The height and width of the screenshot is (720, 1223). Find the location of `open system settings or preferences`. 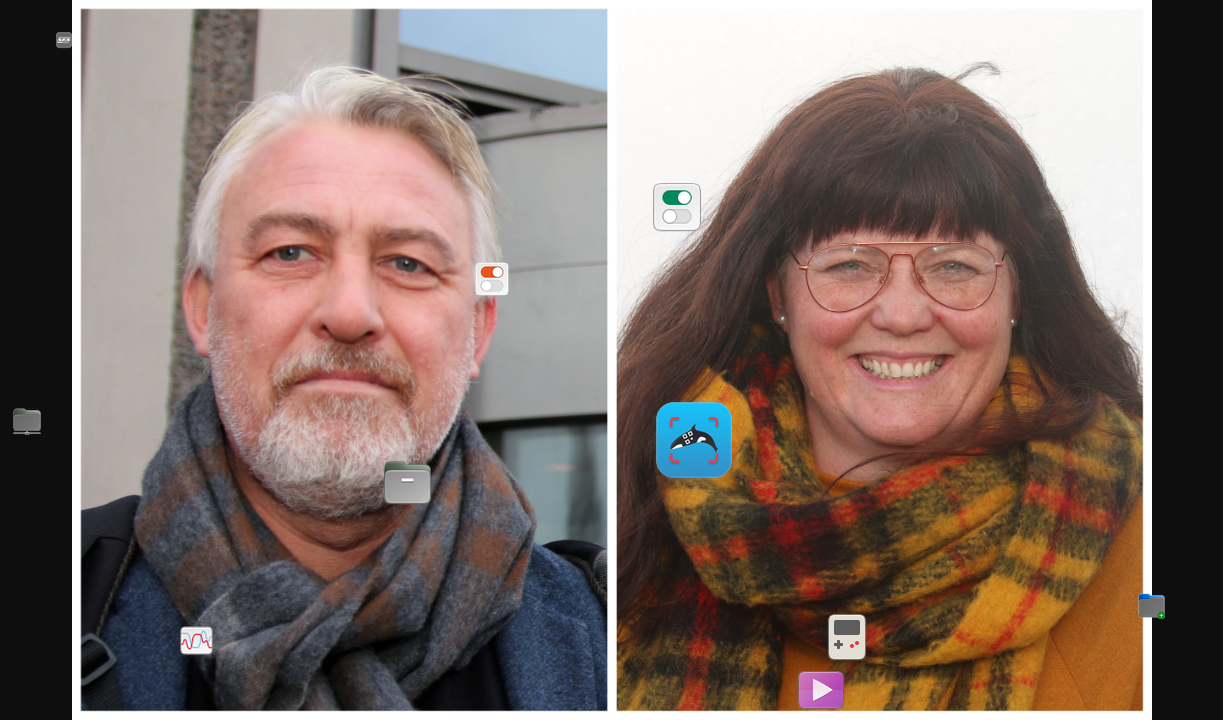

open system settings or preferences is located at coordinates (677, 207).